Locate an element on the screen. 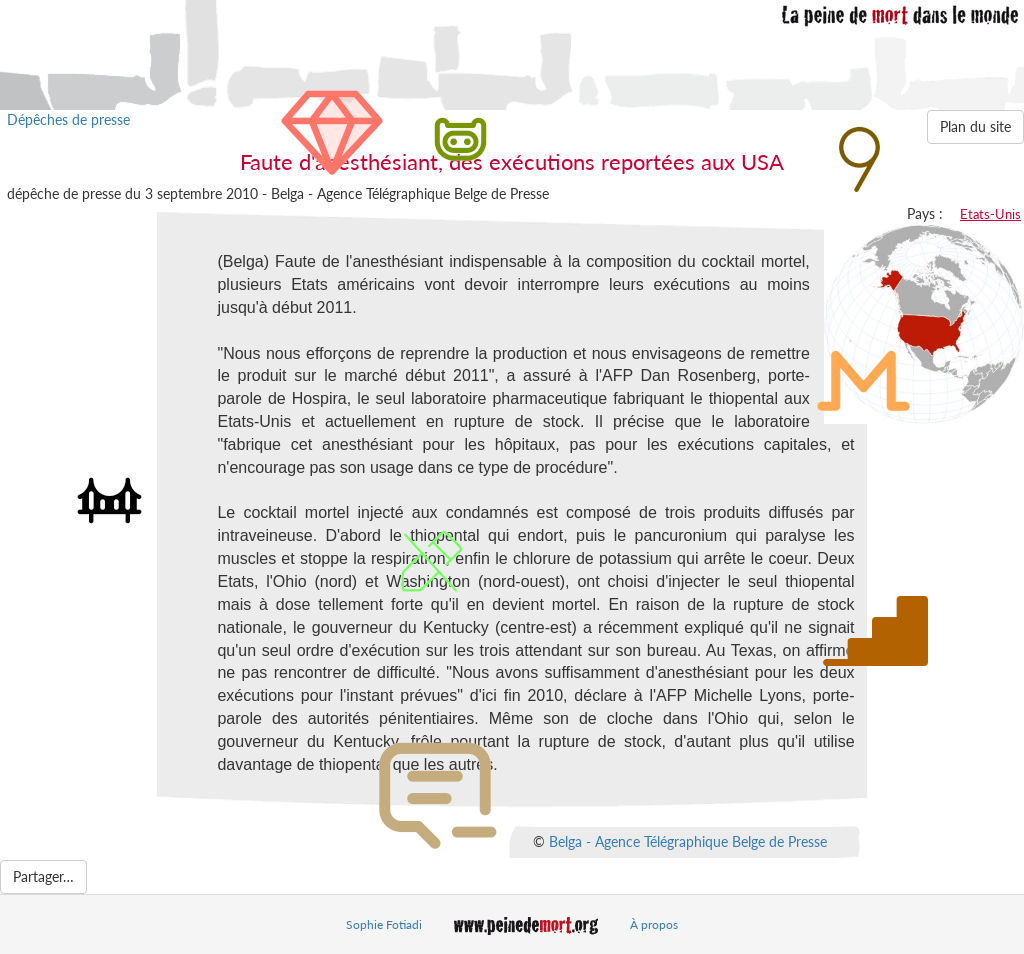 Image resolution: width=1024 pixels, height=954 pixels. indicates the number nine in a list or sequence is located at coordinates (859, 159).